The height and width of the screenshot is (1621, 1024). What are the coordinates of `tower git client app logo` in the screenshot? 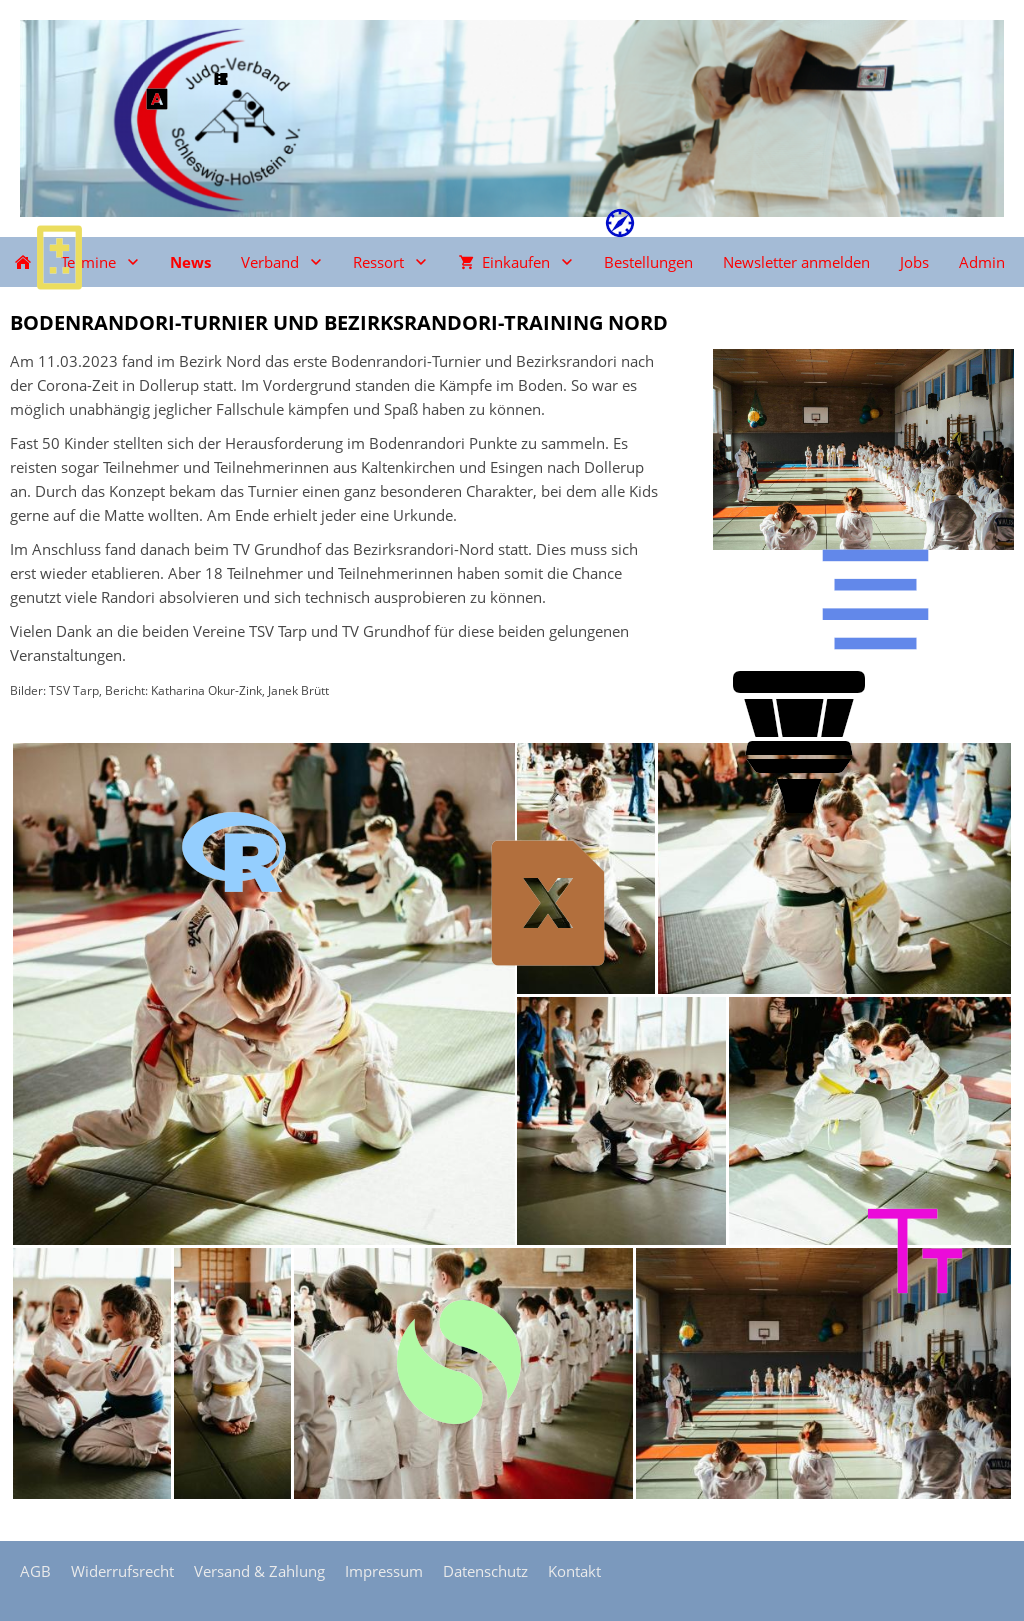 It's located at (799, 742).